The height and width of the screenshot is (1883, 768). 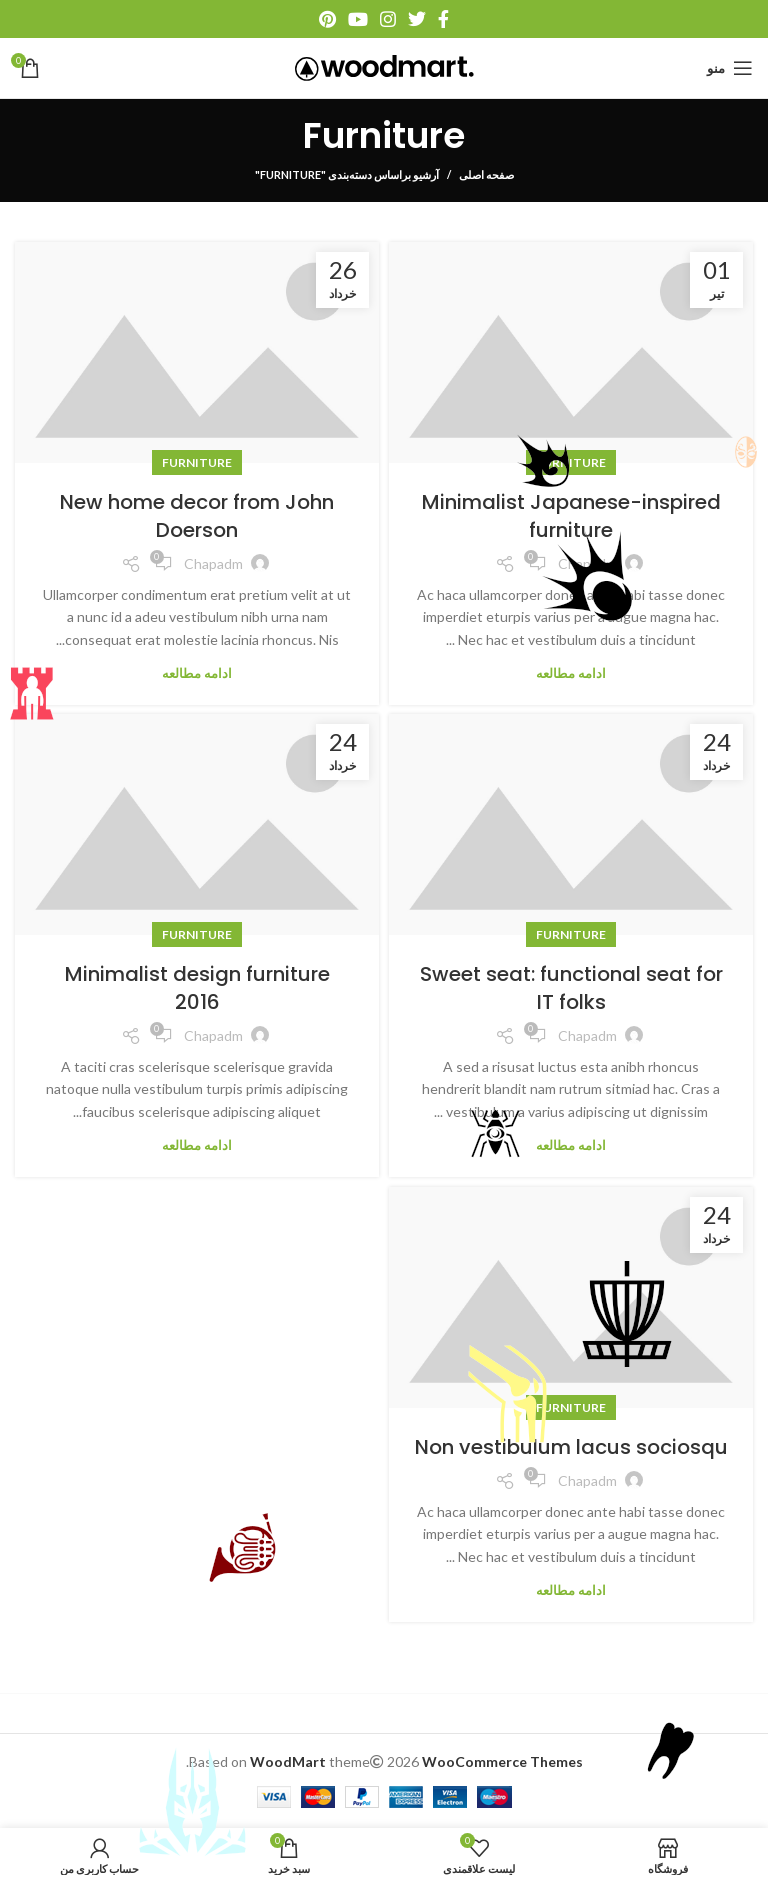 What do you see at coordinates (543, 461) in the screenshot?
I see `indicates a power-up or special ability activation` at bounding box center [543, 461].